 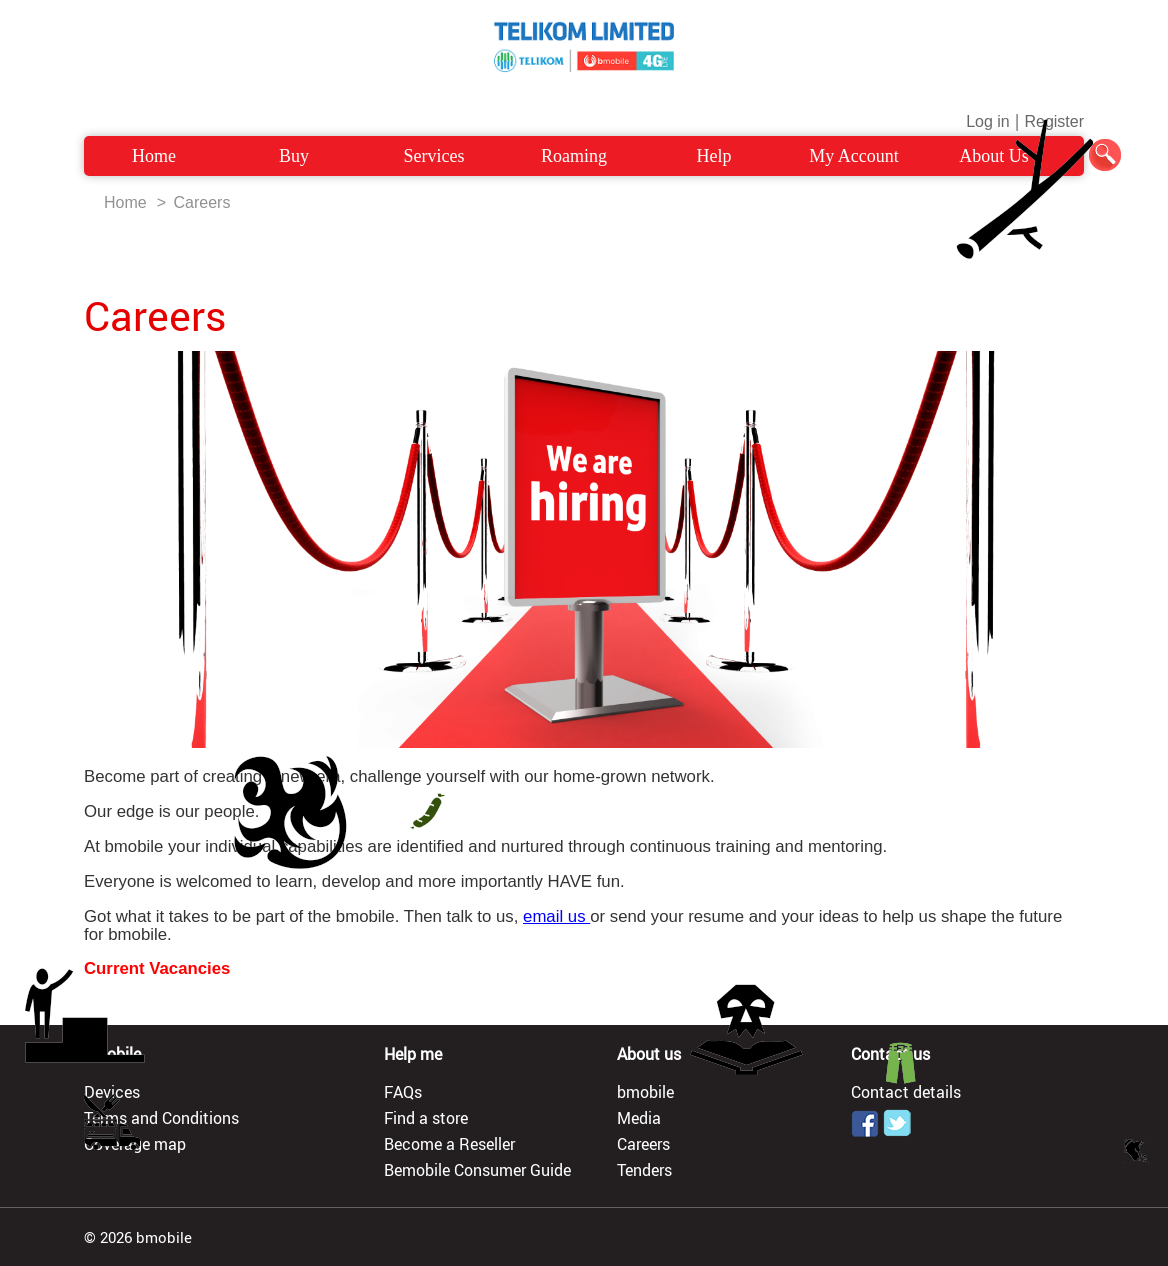 What do you see at coordinates (427, 811) in the screenshot?
I see `food item in a cooking or recipe game` at bounding box center [427, 811].